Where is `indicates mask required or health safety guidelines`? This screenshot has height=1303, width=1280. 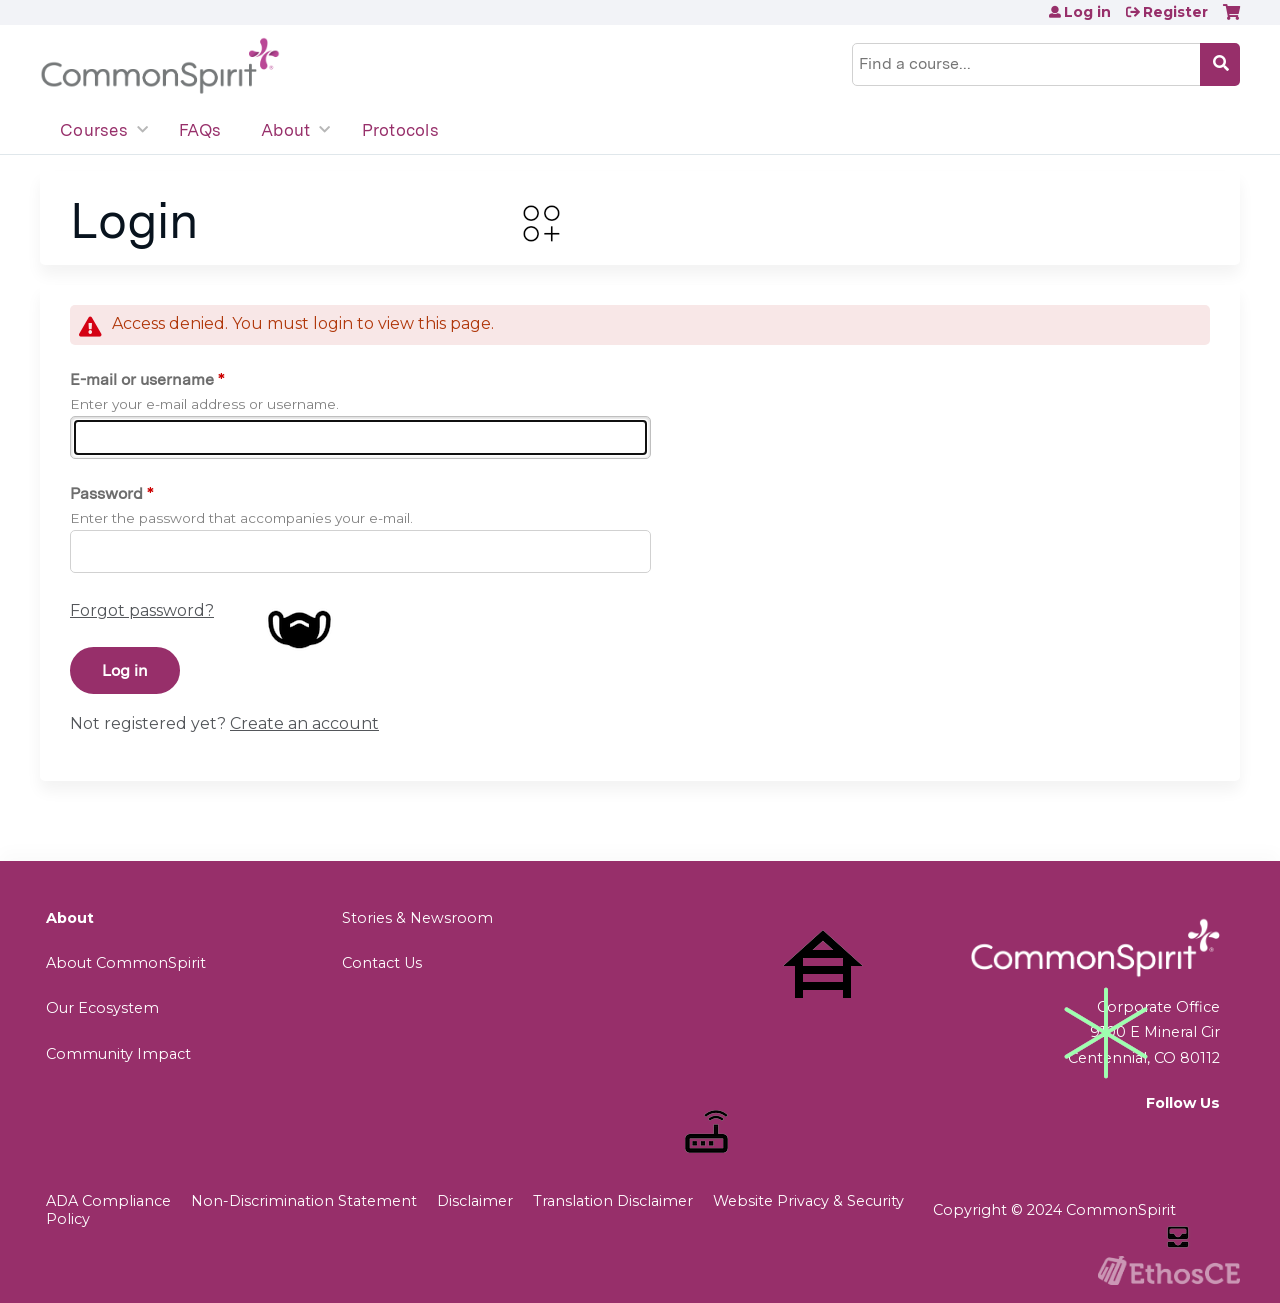
indicates mask required or health safety guidelines is located at coordinates (299, 629).